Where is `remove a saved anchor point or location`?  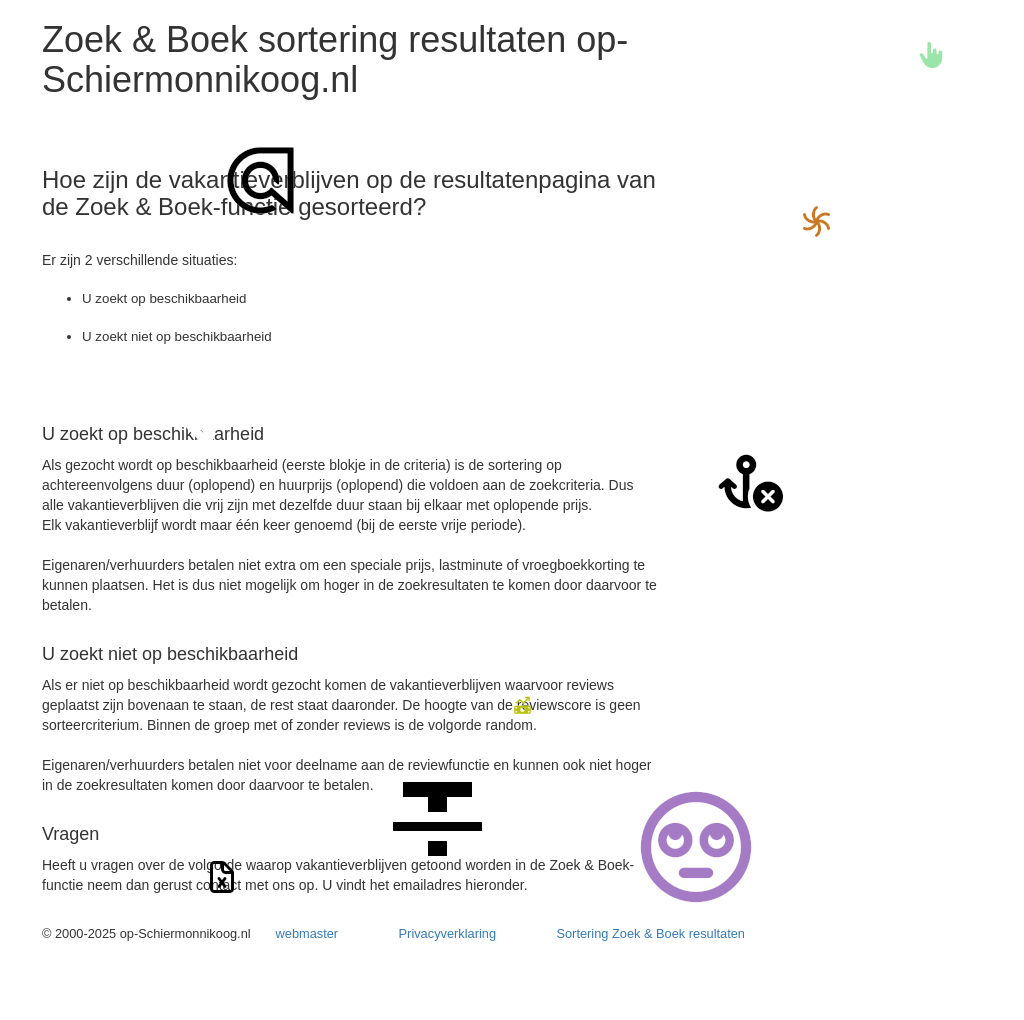
remove a saved anchor point or location is located at coordinates (749, 481).